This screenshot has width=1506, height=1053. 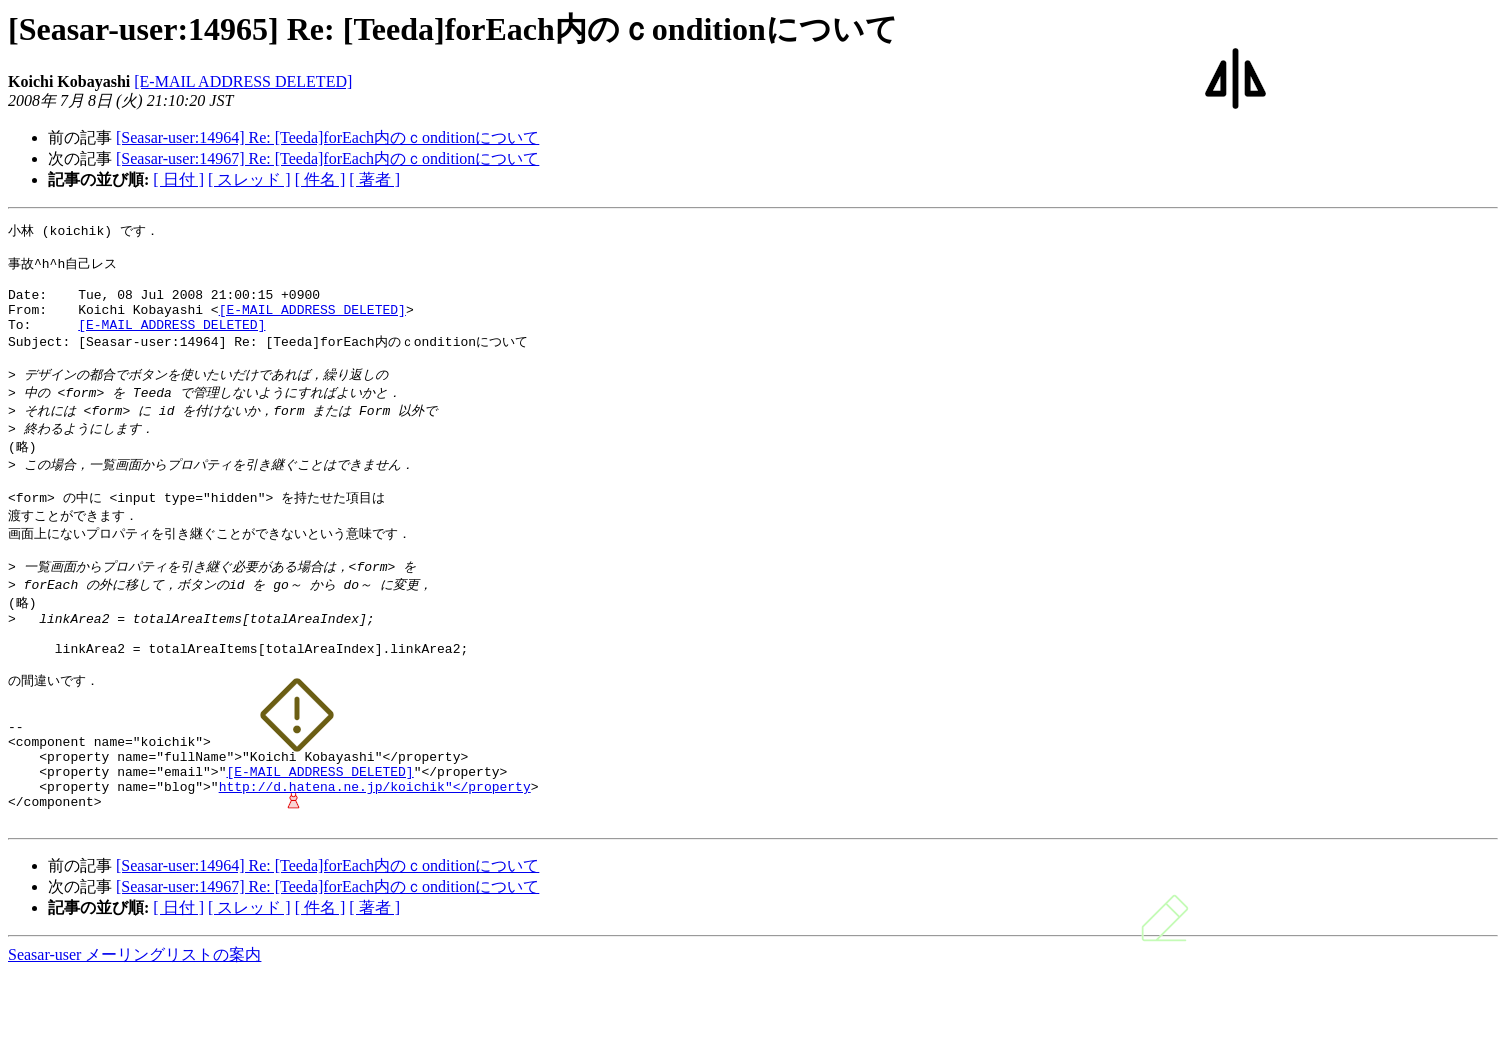 I want to click on browse women's clothing or dresses, so click(x=293, y=801).